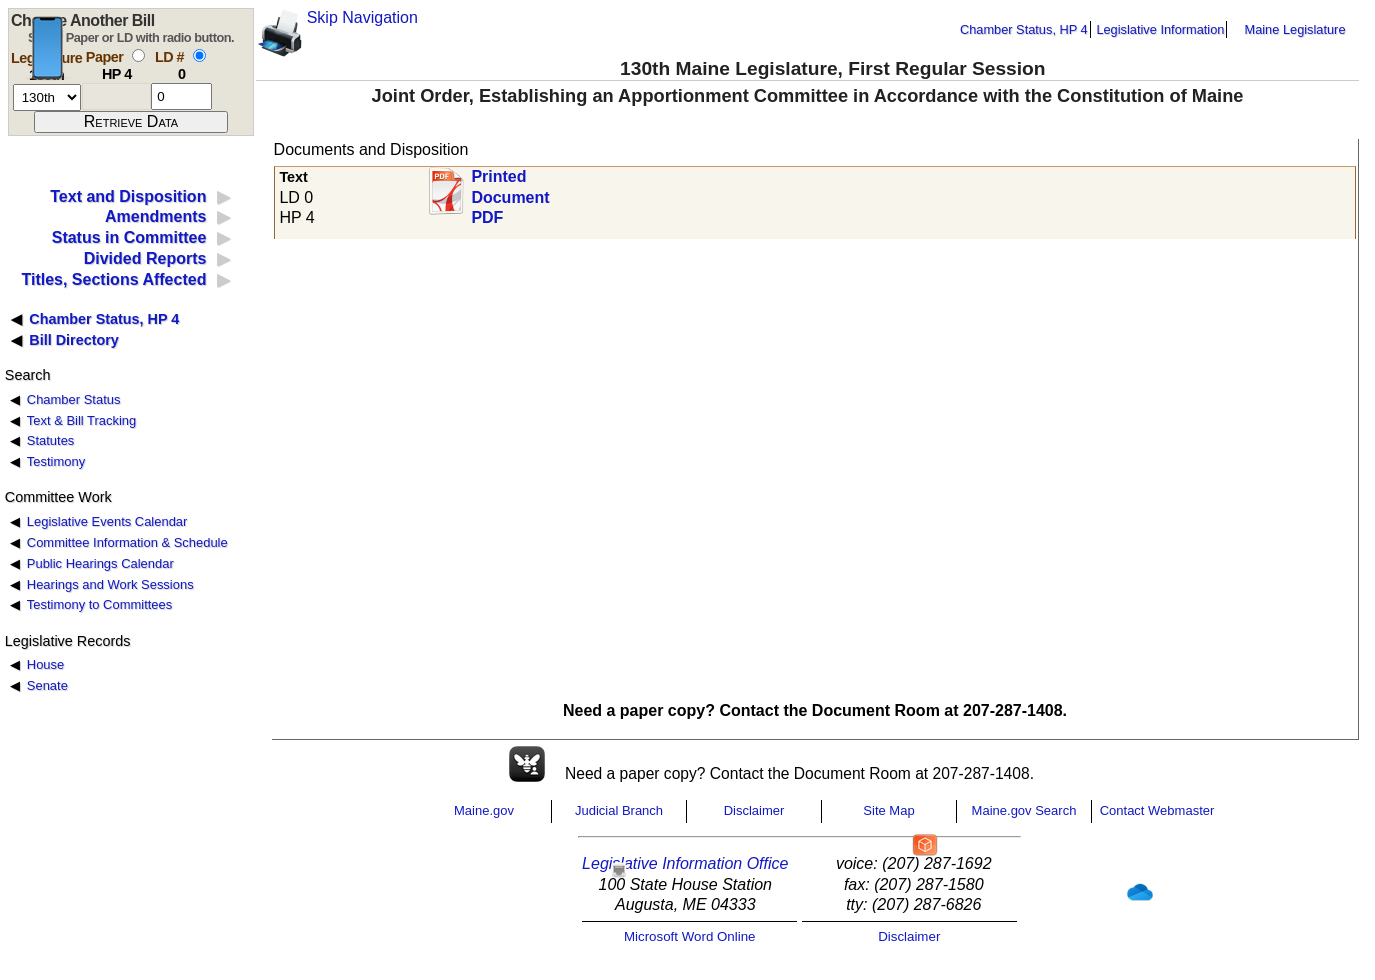 Image resolution: width=1375 pixels, height=980 pixels. I want to click on connect to or manage your iPhone, so click(47, 48).